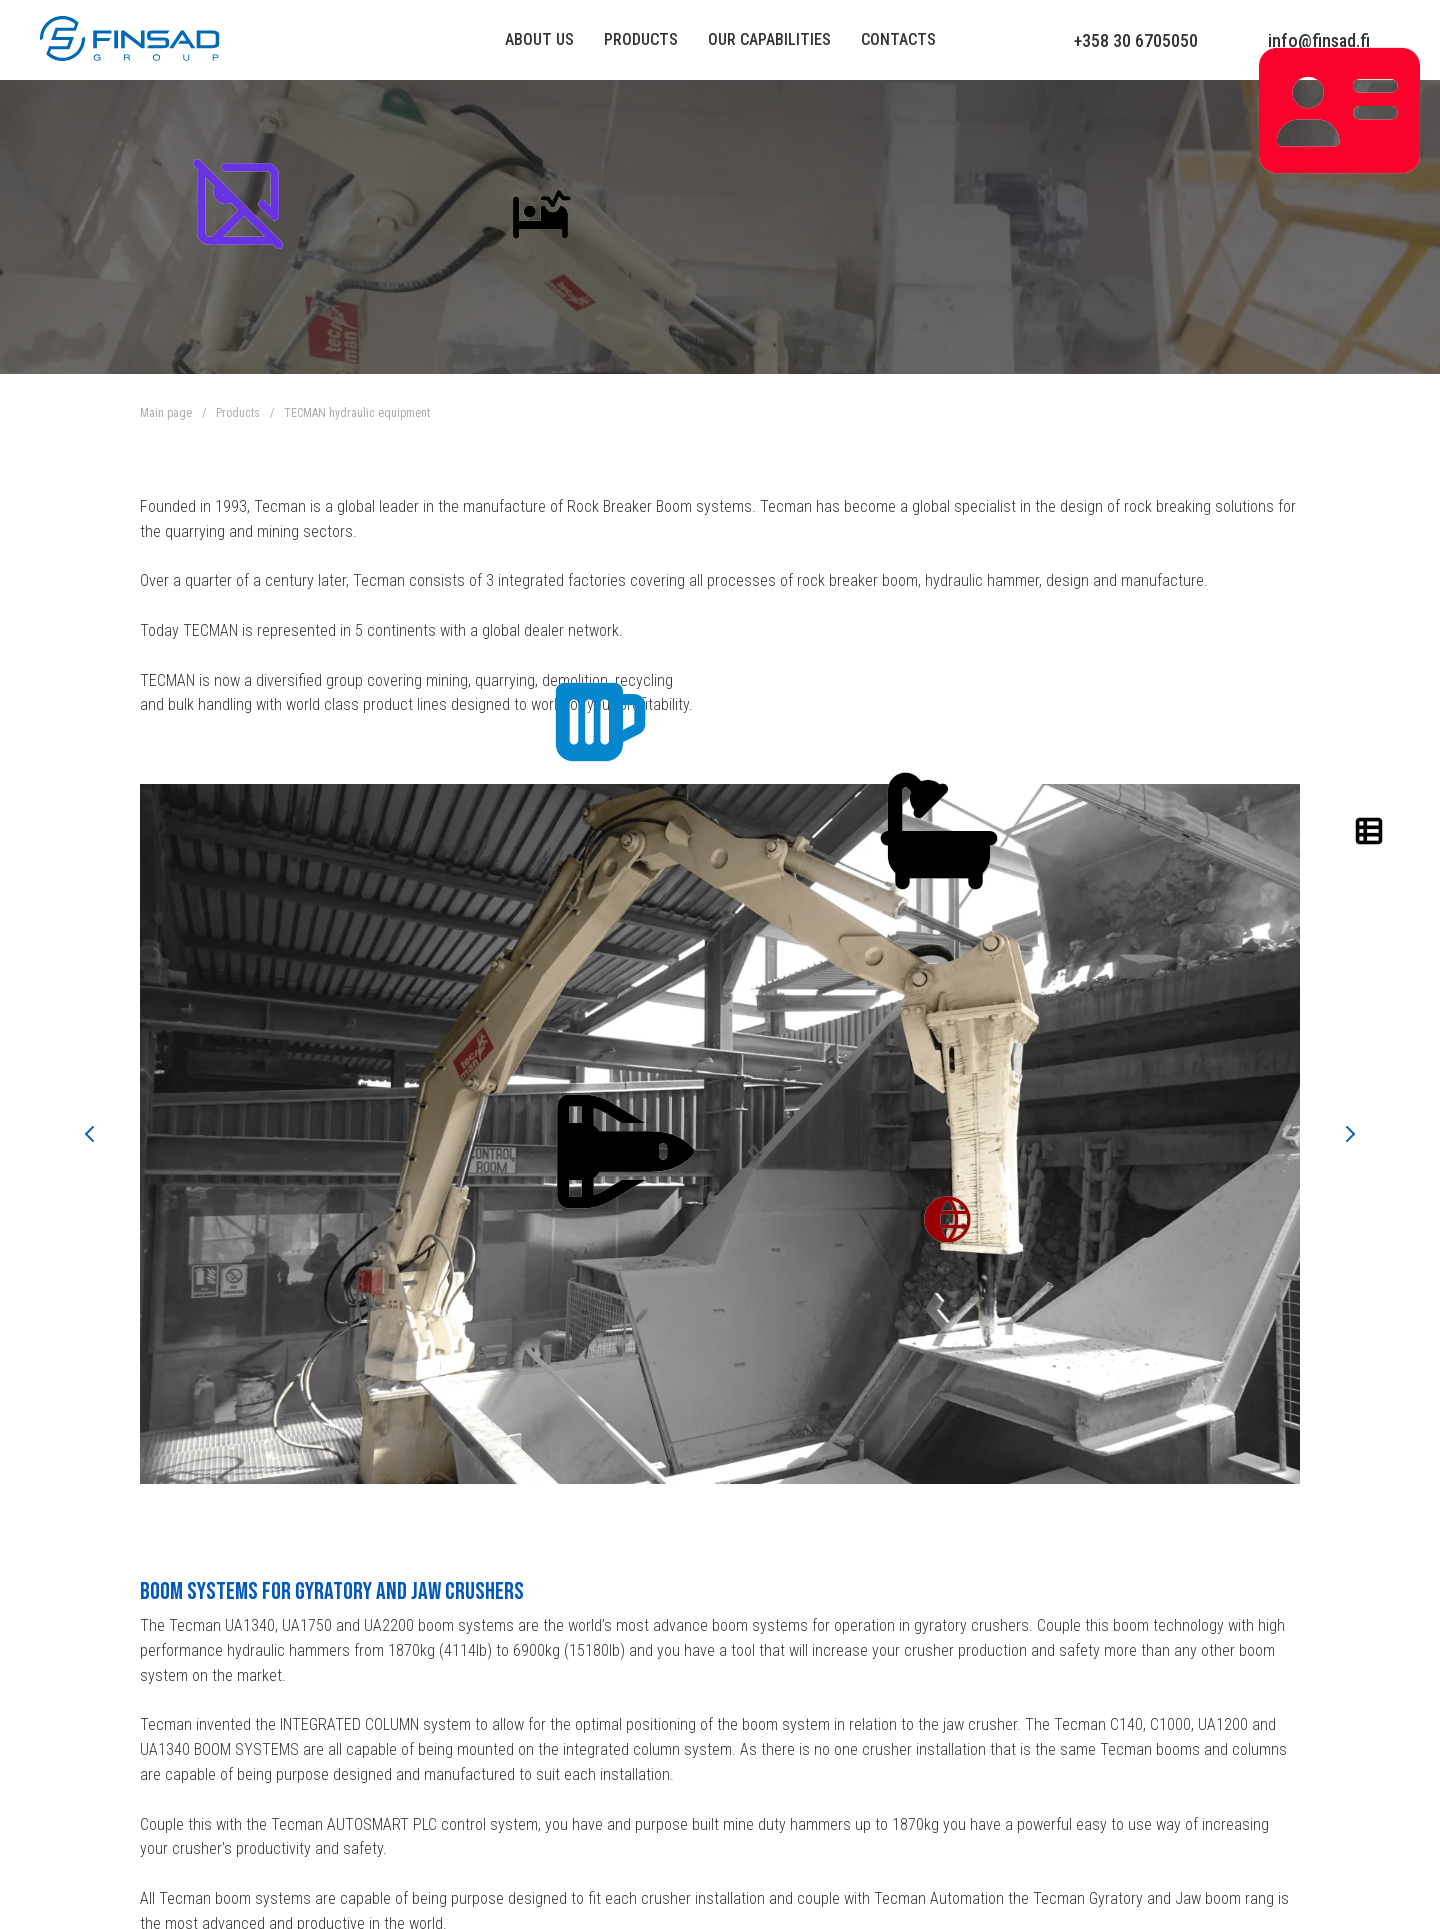  Describe the element at coordinates (939, 831) in the screenshot. I see `indicates bathroom amenities available` at that location.